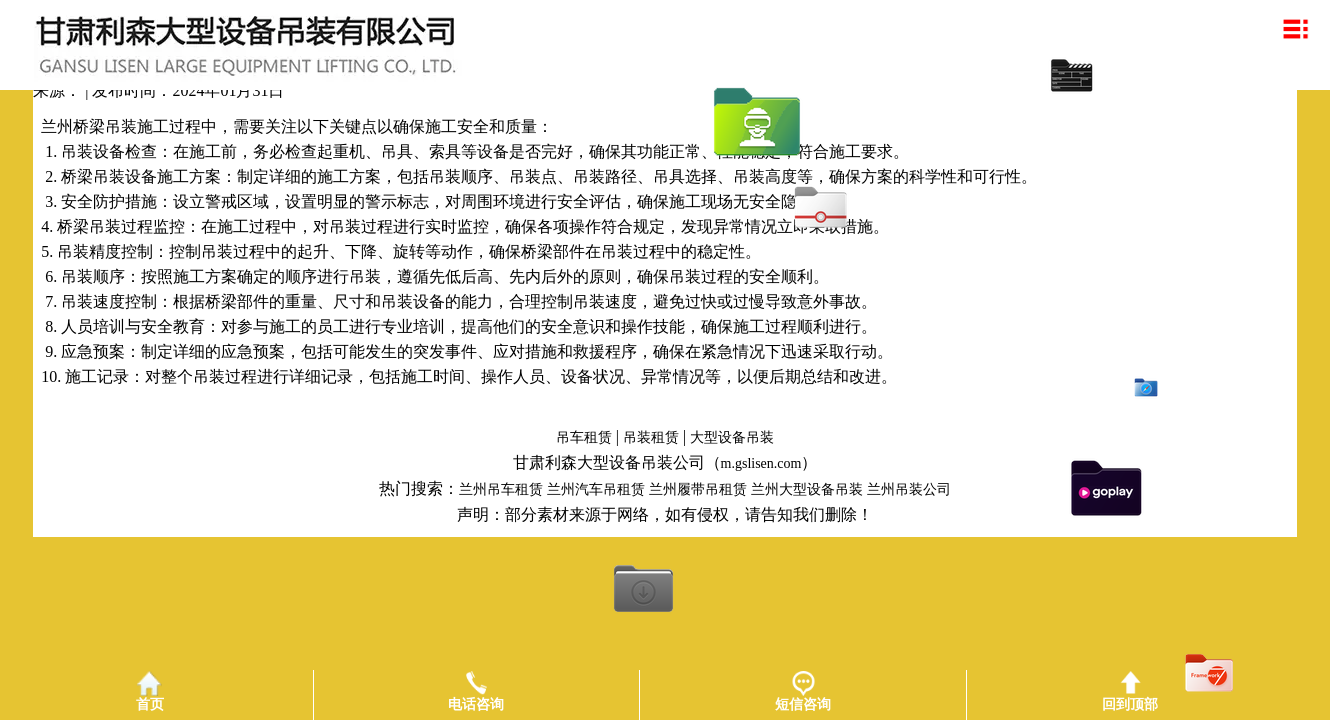  Describe the element at coordinates (1071, 76) in the screenshot. I see `open your movies folder` at that location.